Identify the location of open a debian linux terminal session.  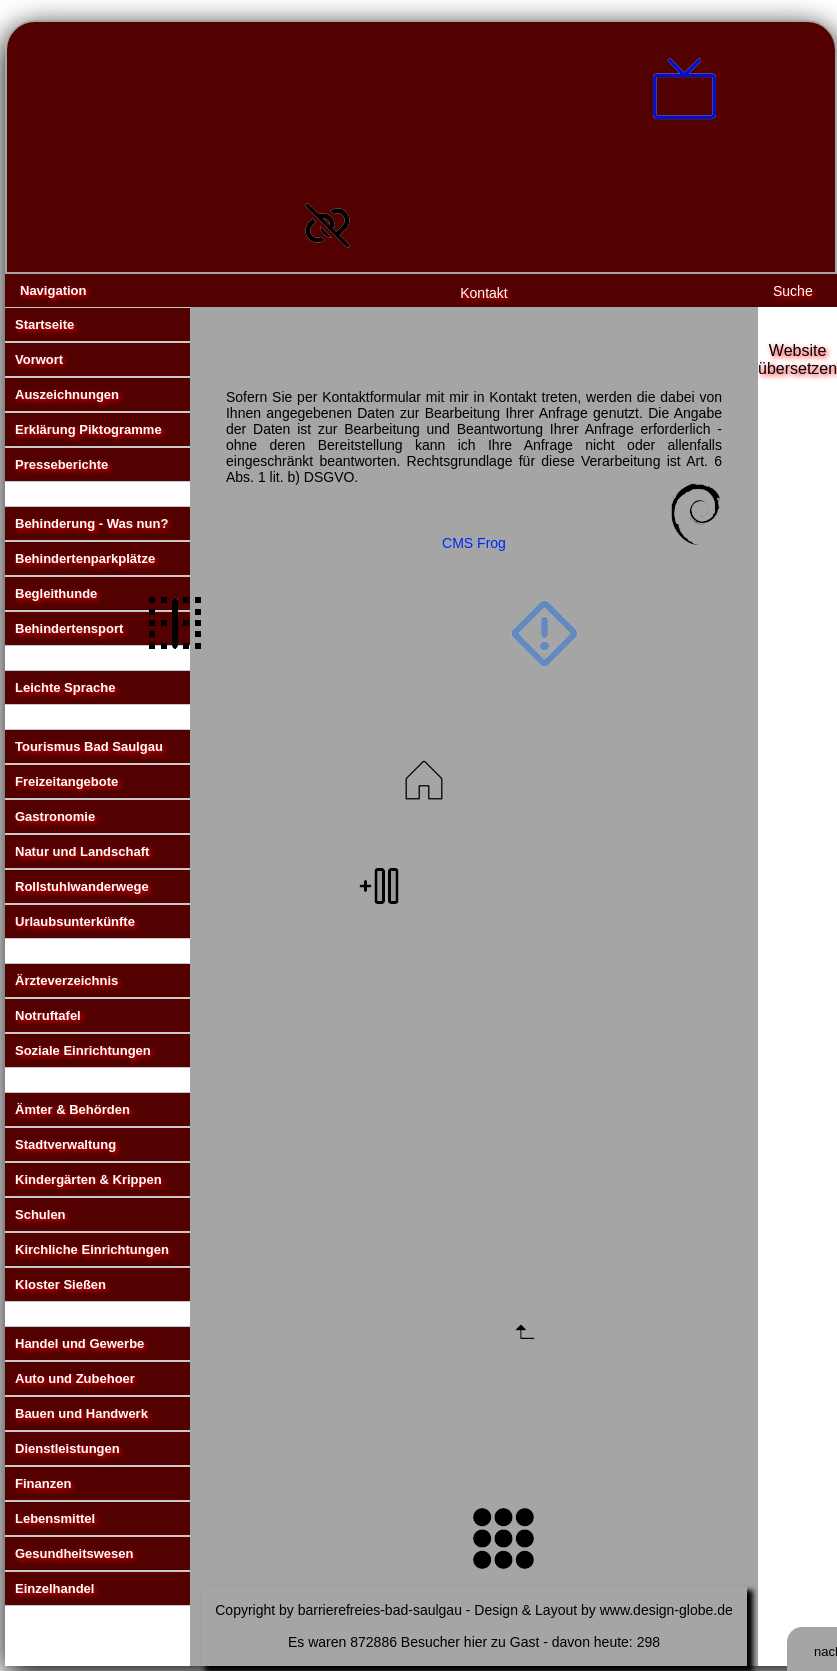
(702, 514).